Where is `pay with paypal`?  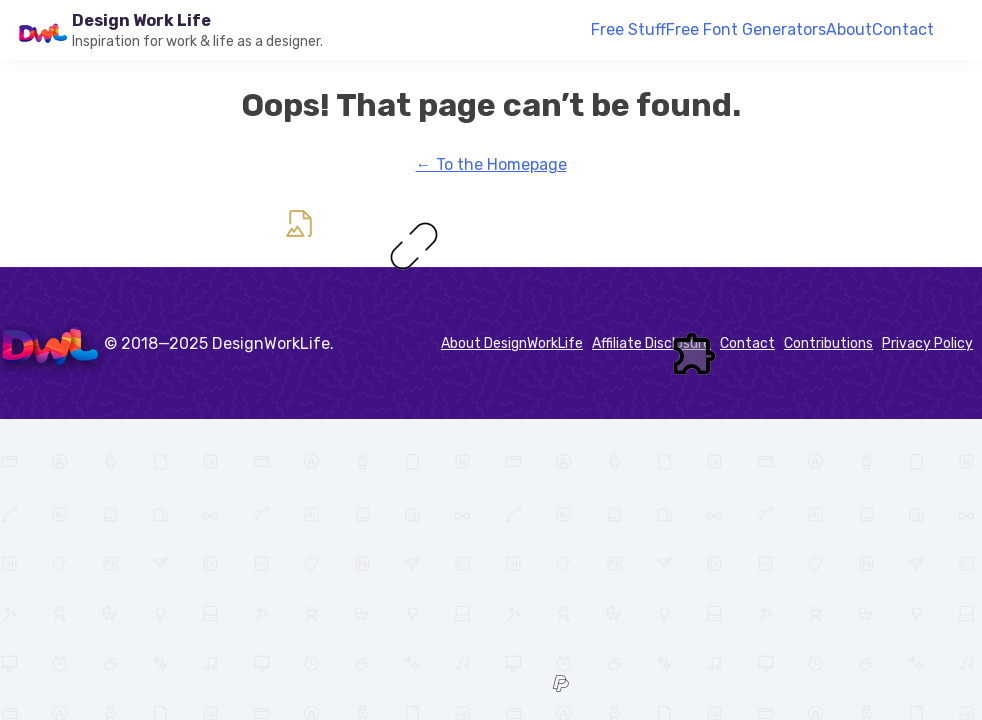 pay with paypal is located at coordinates (560, 683).